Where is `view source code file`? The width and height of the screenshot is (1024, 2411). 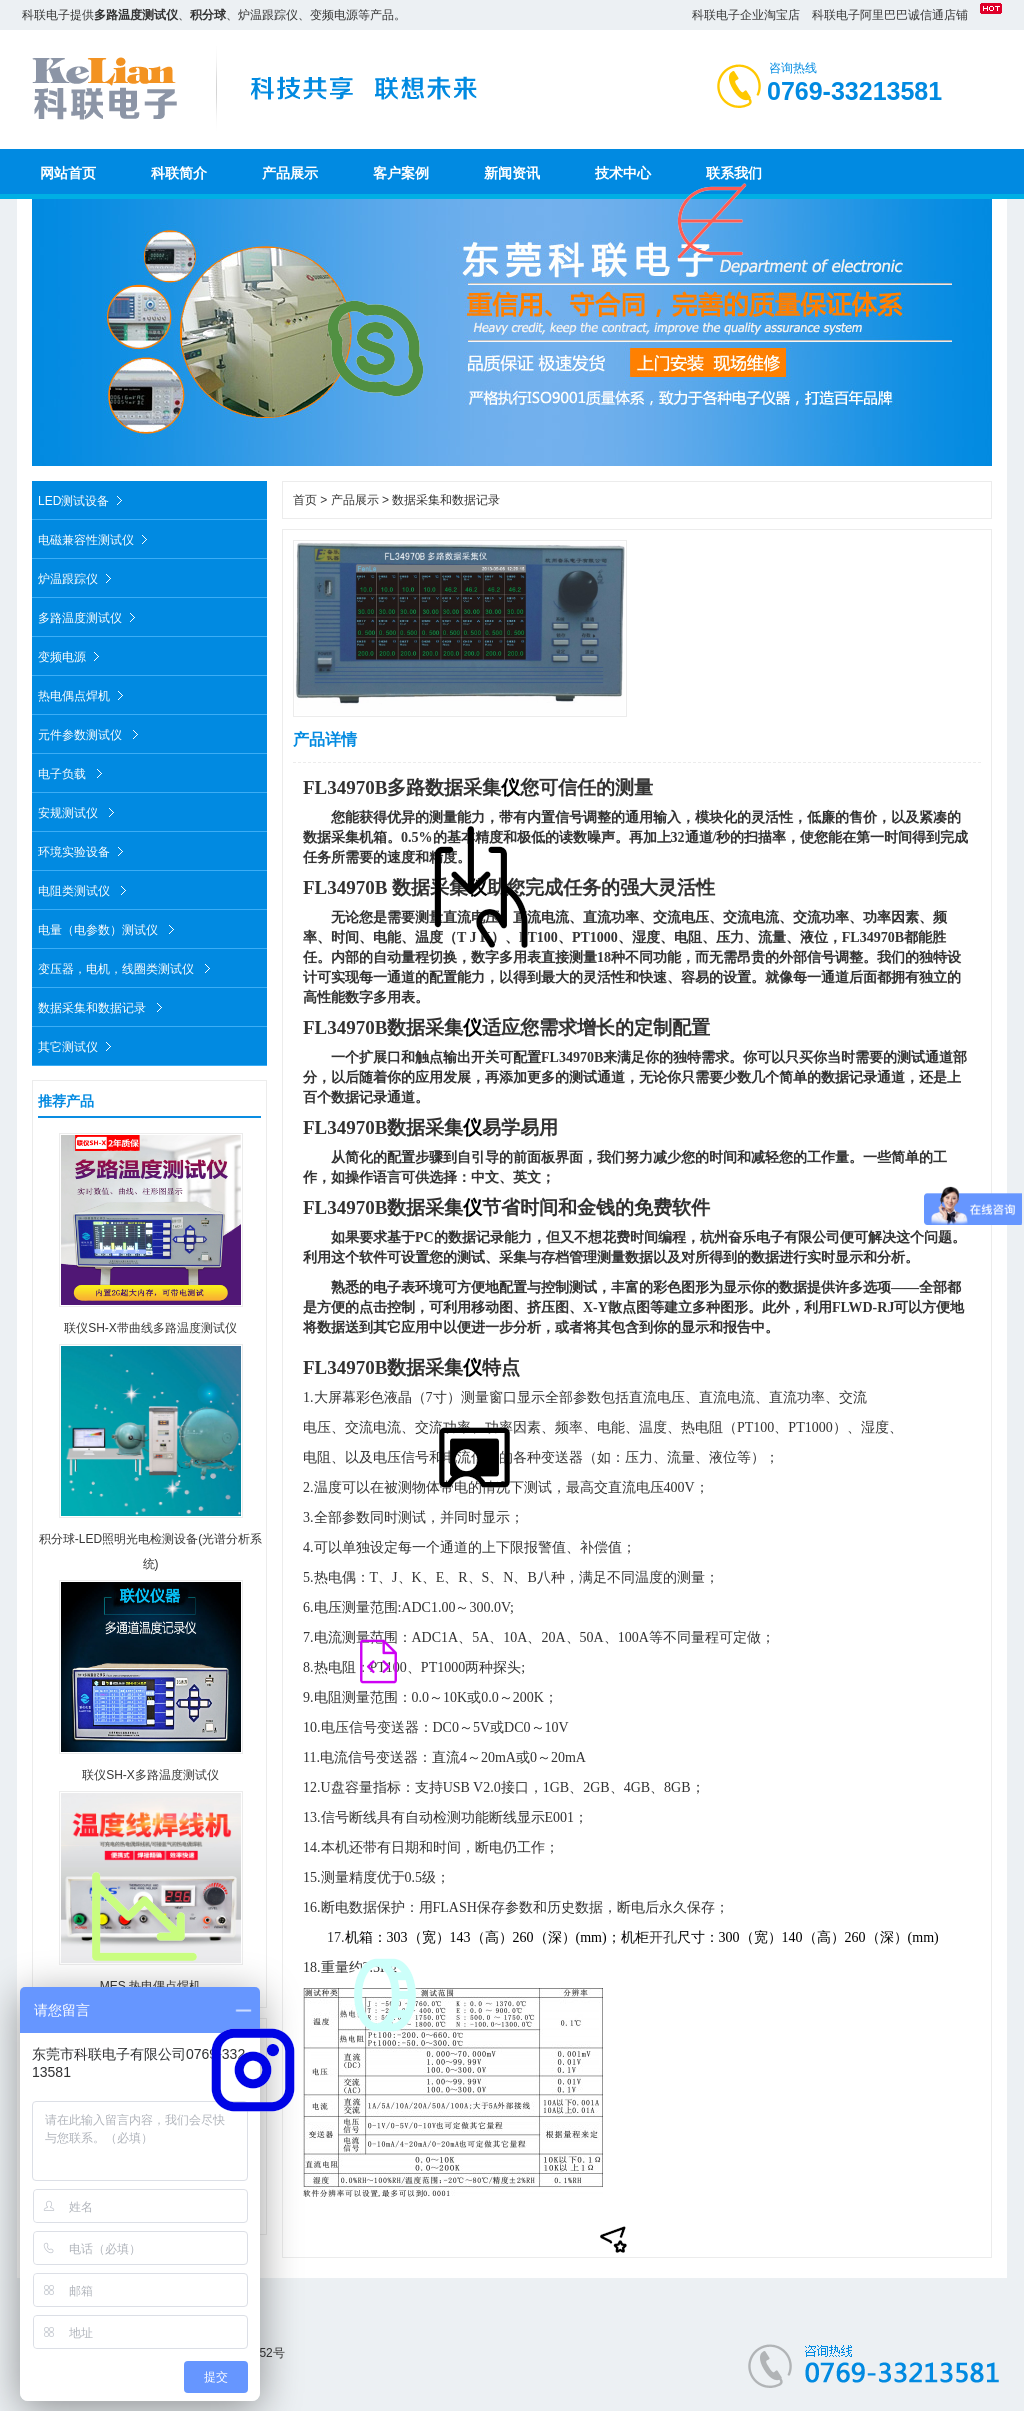
view source code file is located at coordinates (378, 1661).